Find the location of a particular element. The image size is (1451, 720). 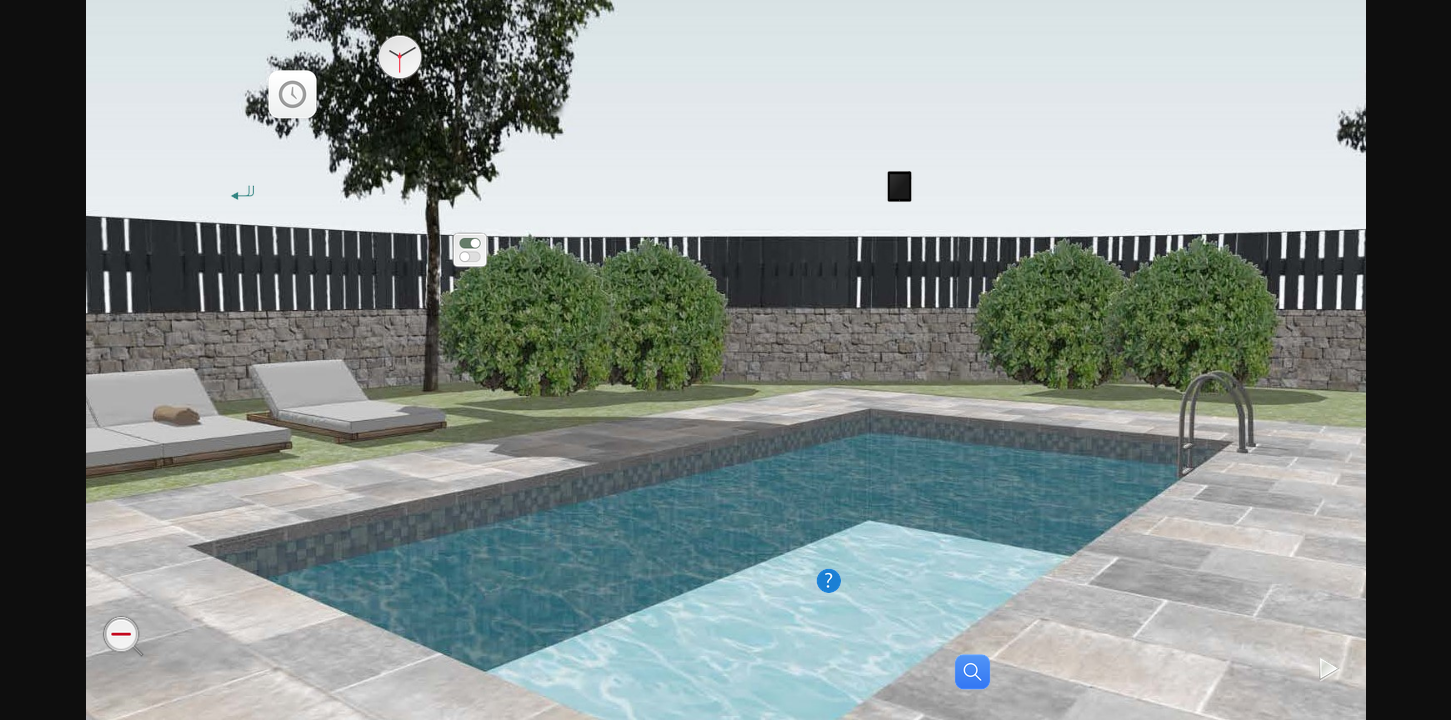

open search preferences or settings is located at coordinates (972, 672).